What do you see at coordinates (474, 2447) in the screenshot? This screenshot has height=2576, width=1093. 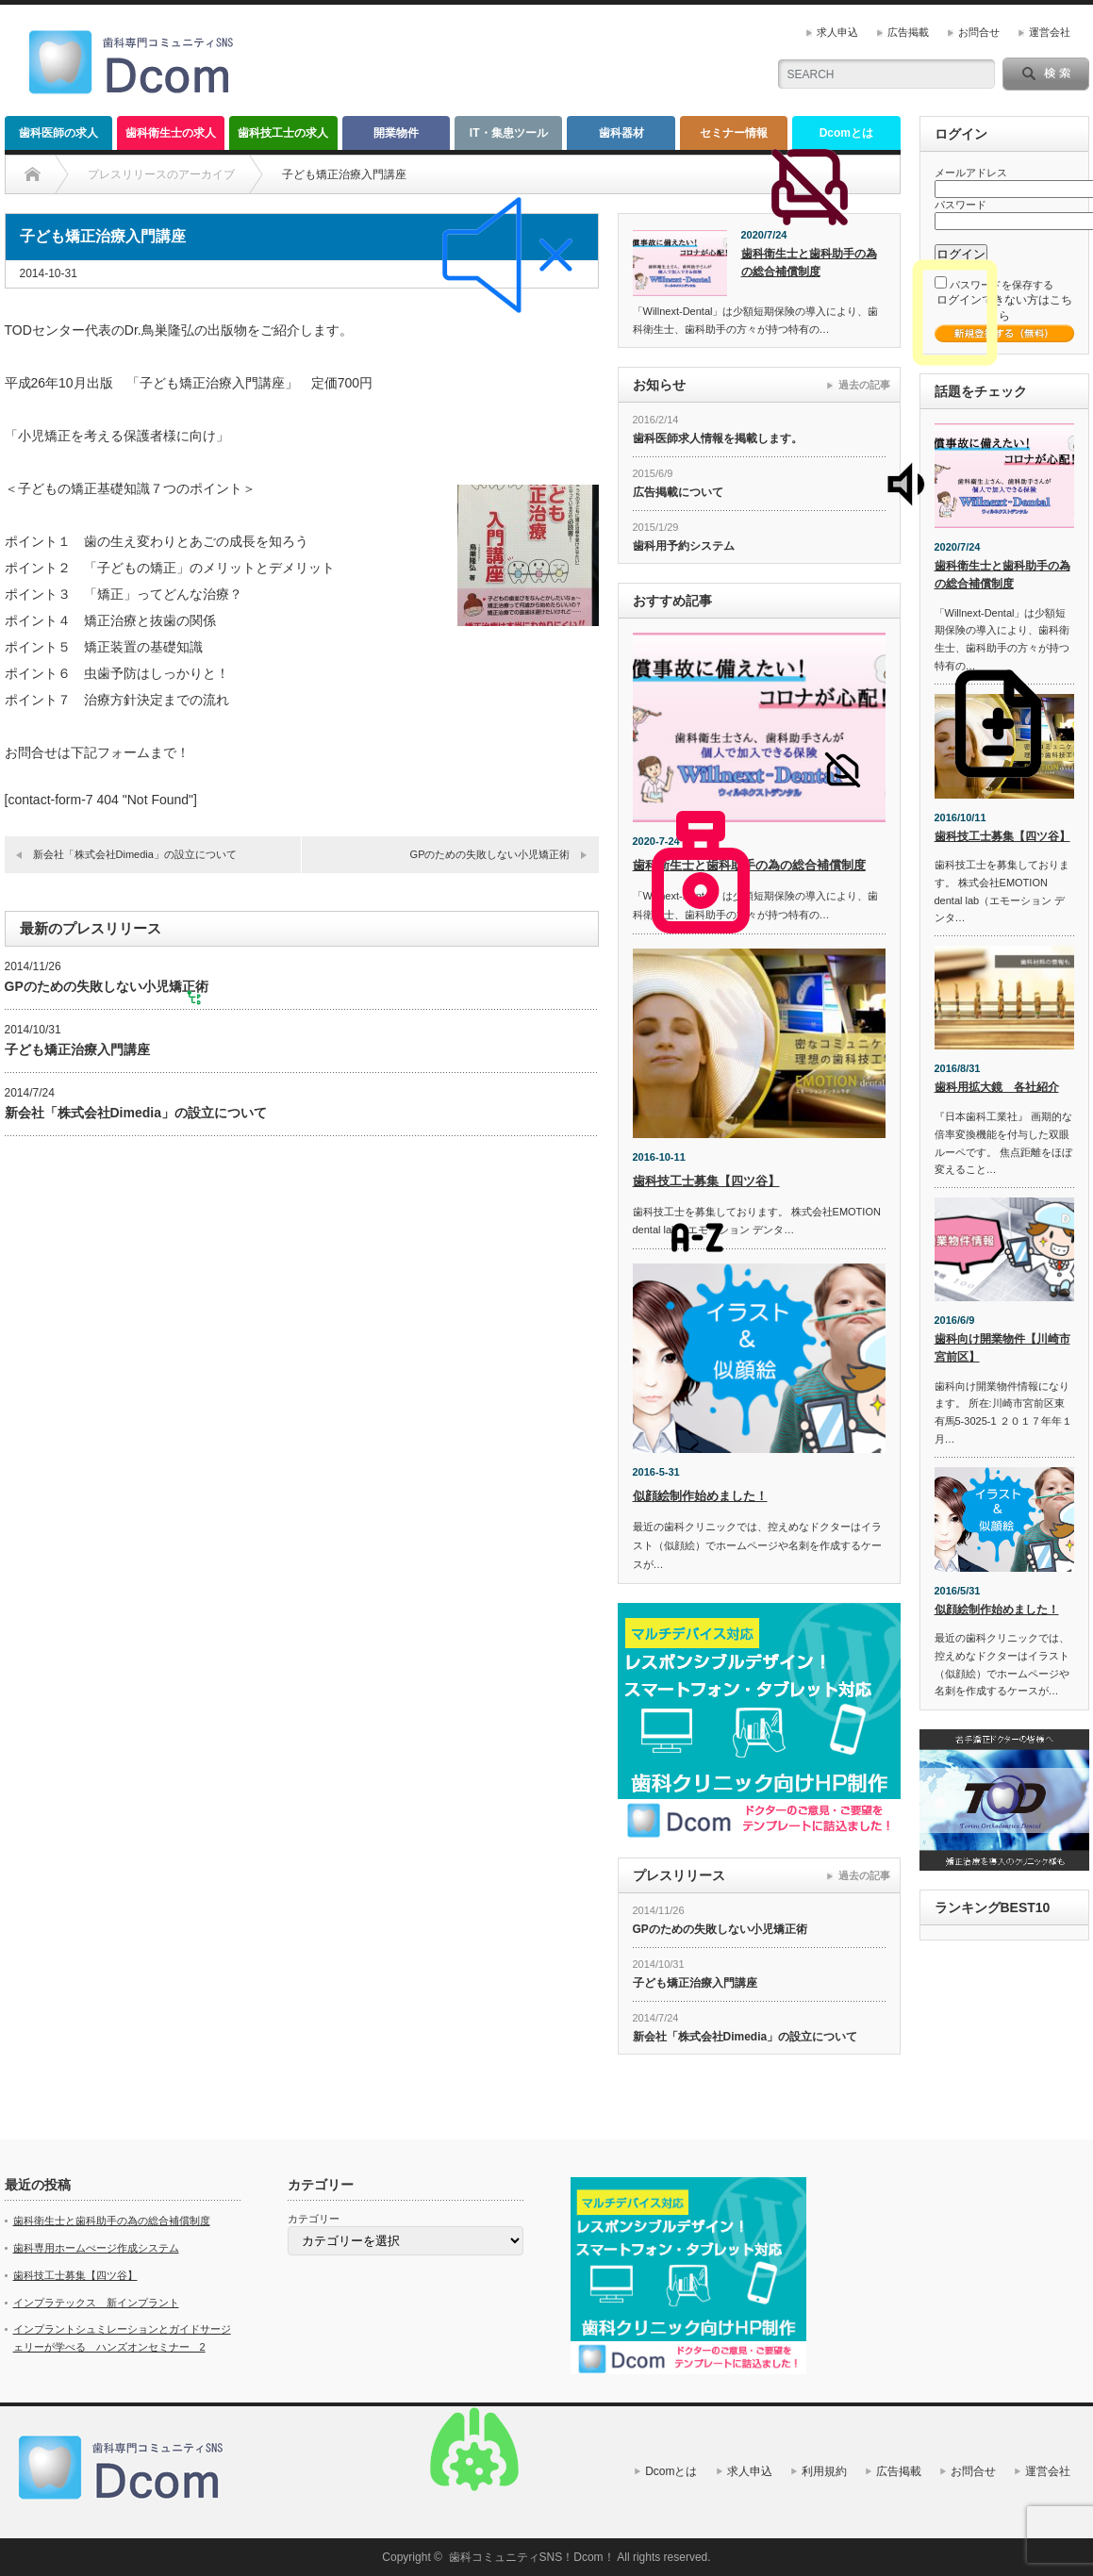 I see `indicates respiratory infection or lung disease` at bounding box center [474, 2447].